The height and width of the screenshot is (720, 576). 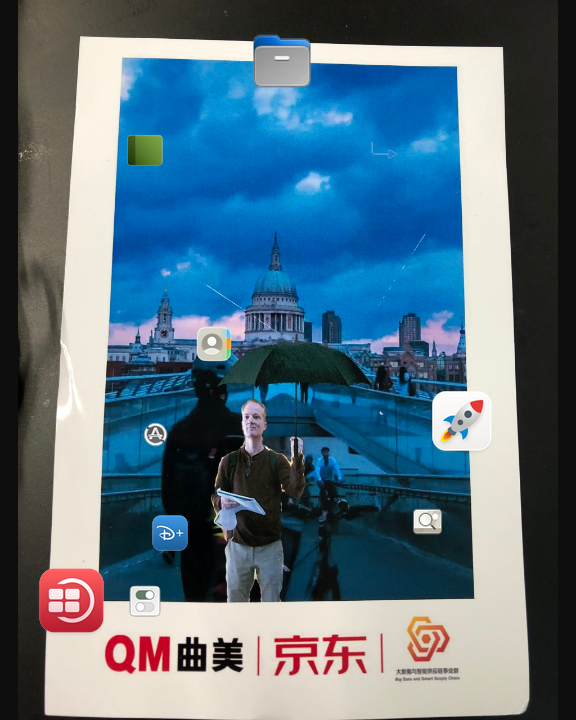 I want to click on access desktop folder, so click(x=145, y=149).